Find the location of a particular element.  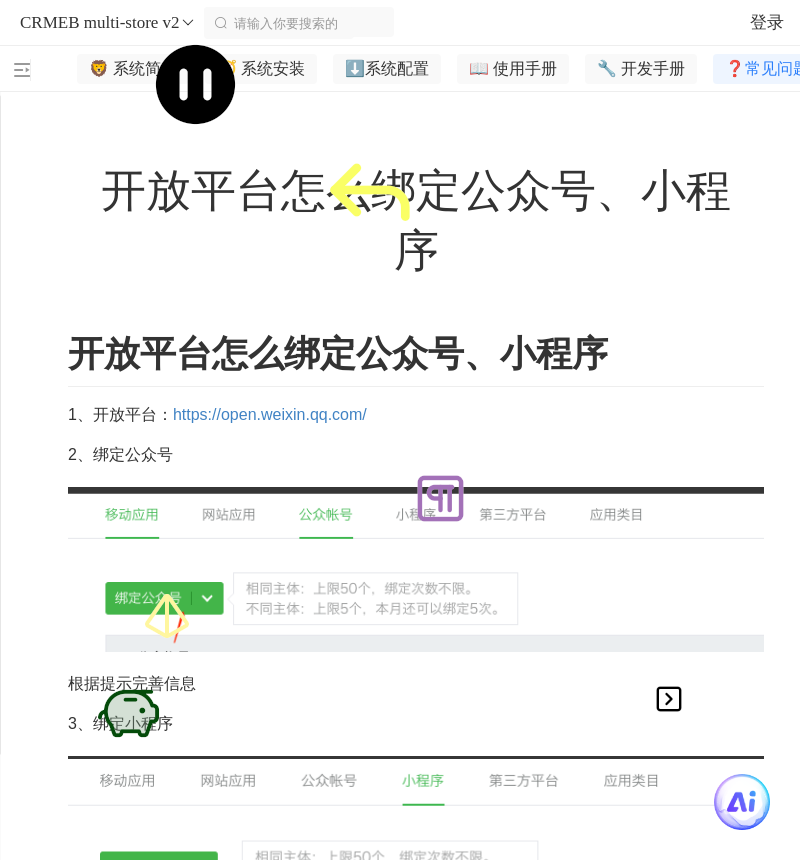

navigate to the next item or page is located at coordinates (669, 699).